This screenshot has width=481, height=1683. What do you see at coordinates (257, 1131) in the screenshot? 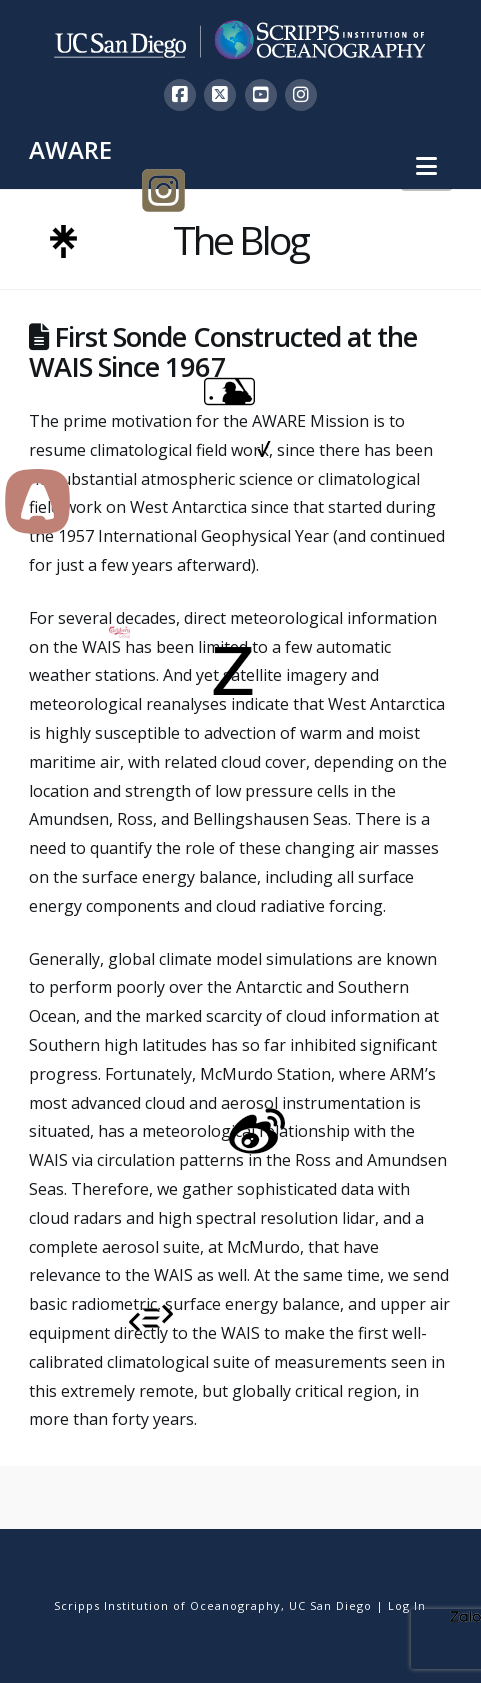
I see `open Sina Weibo app` at bounding box center [257, 1131].